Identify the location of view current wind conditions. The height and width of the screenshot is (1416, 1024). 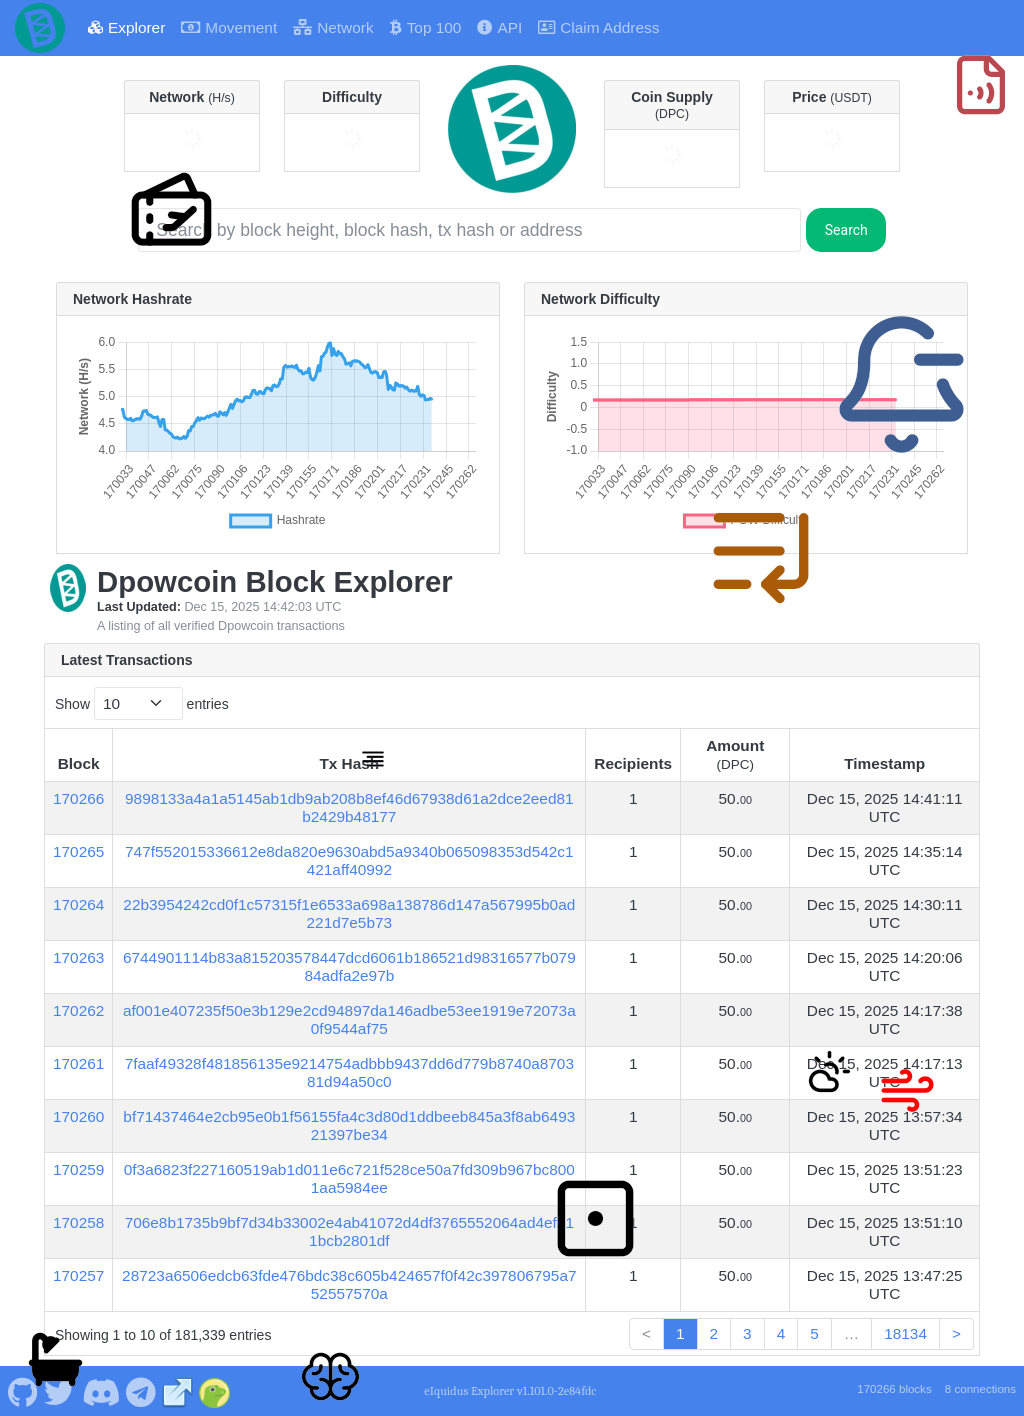
(907, 1090).